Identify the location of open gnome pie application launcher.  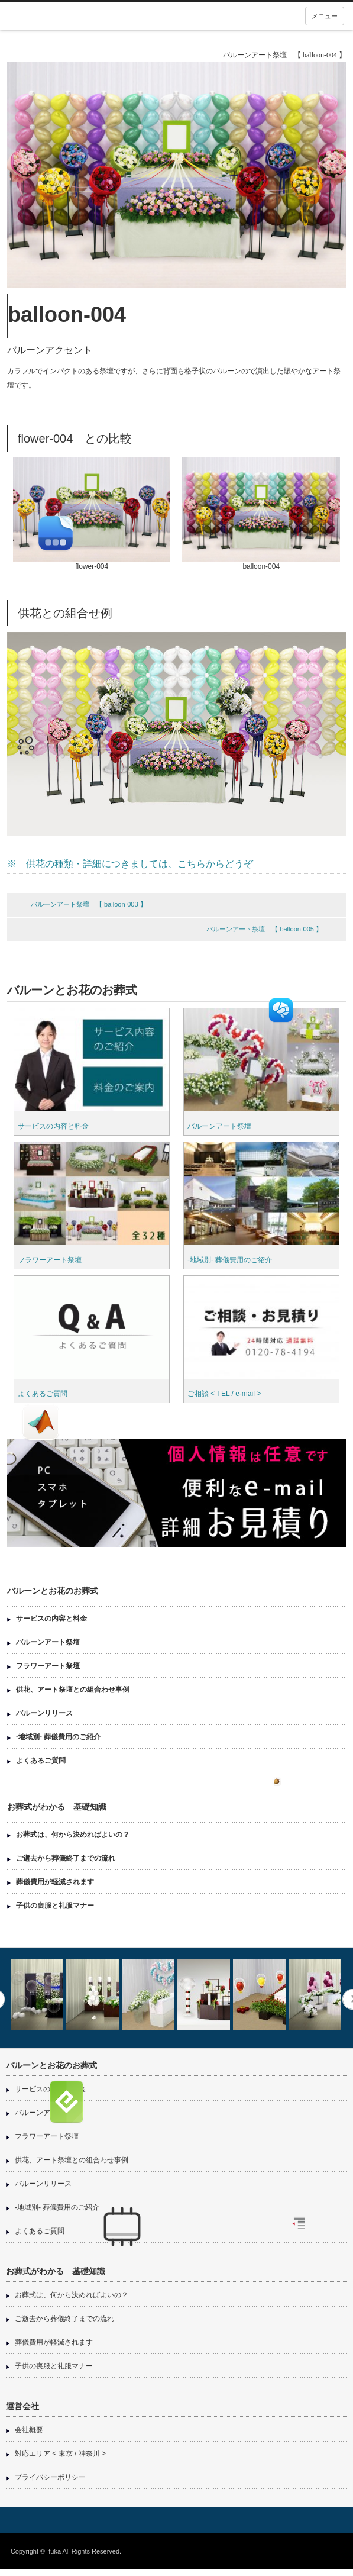
(26, 745).